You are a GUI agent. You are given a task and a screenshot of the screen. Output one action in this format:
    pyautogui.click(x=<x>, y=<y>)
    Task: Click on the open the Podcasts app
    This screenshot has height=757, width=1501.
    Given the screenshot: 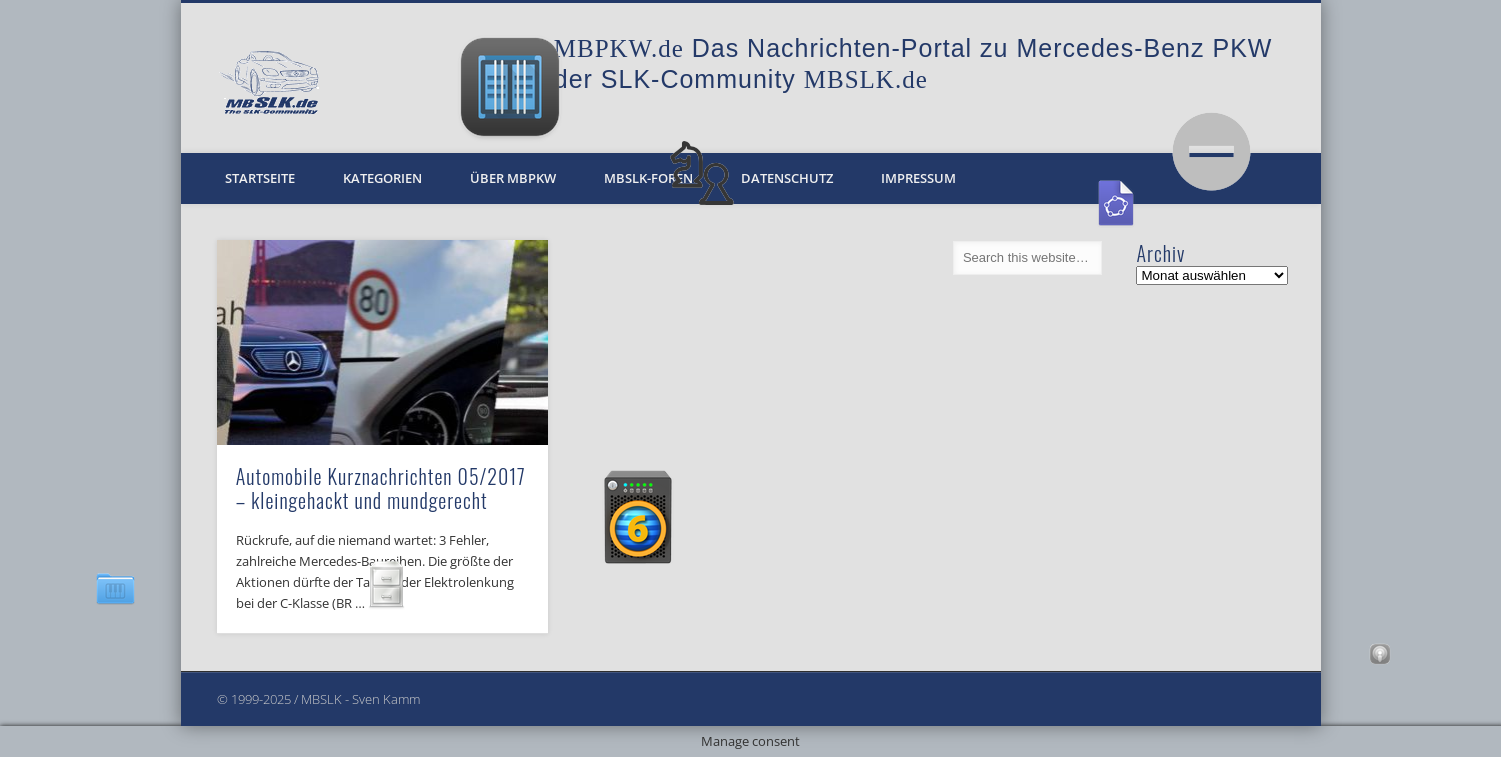 What is the action you would take?
    pyautogui.click(x=1380, y=654)
    